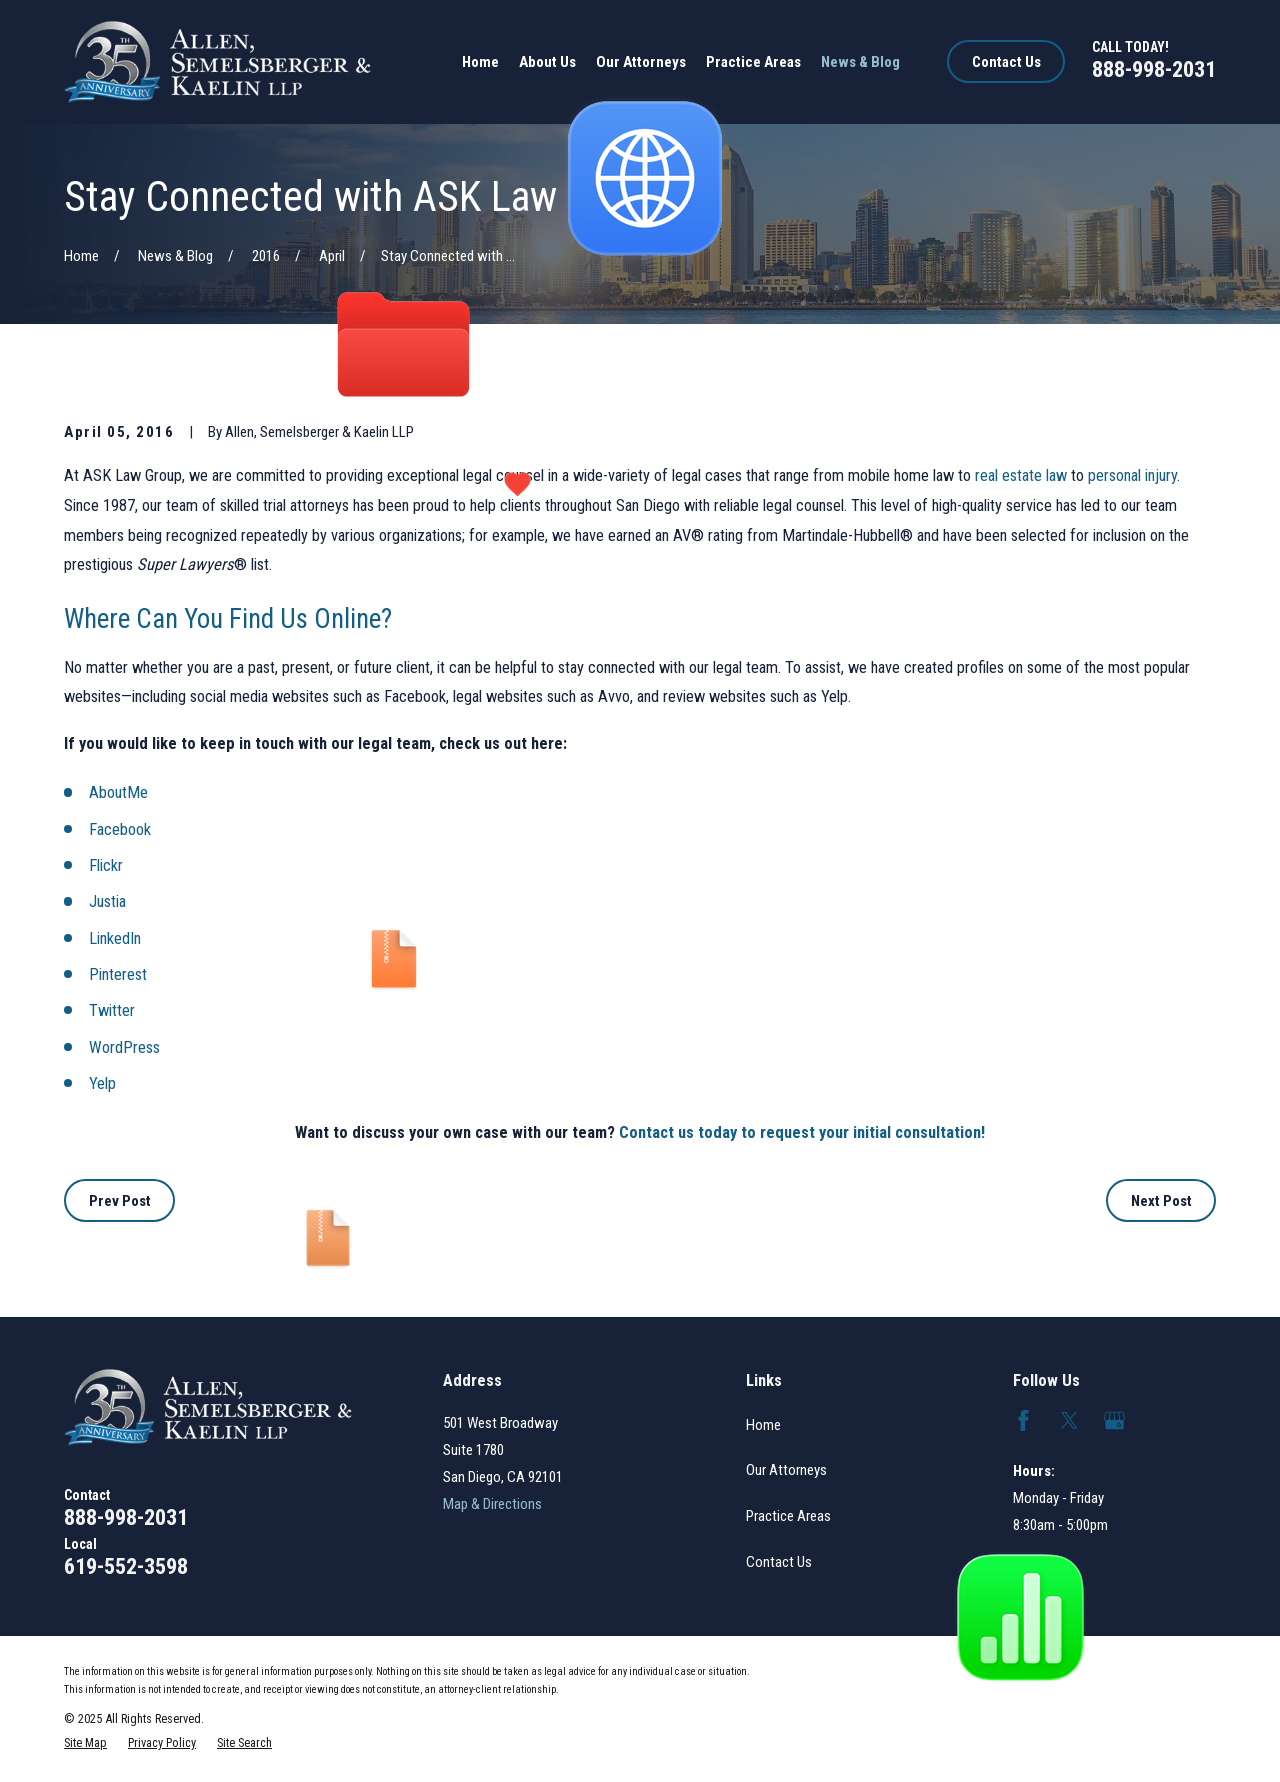 Image resolution: width=1280 pixels, height=1782 pixels. I want to click on access language and region settings, so click(645, 181).